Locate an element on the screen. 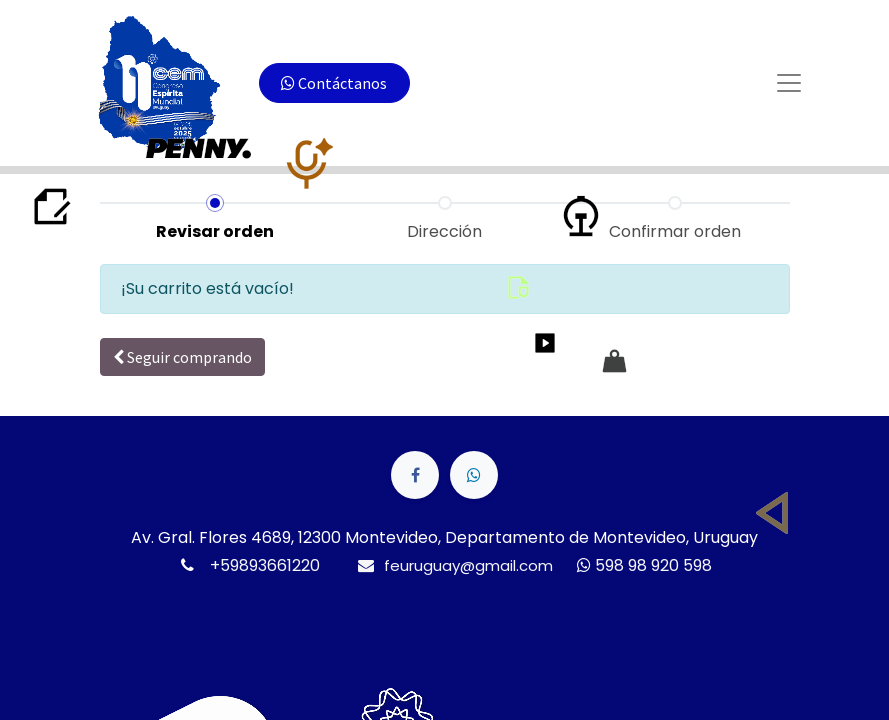 The image size is (889, 720). open the Penny app or website is located at coordinates (198, 148).